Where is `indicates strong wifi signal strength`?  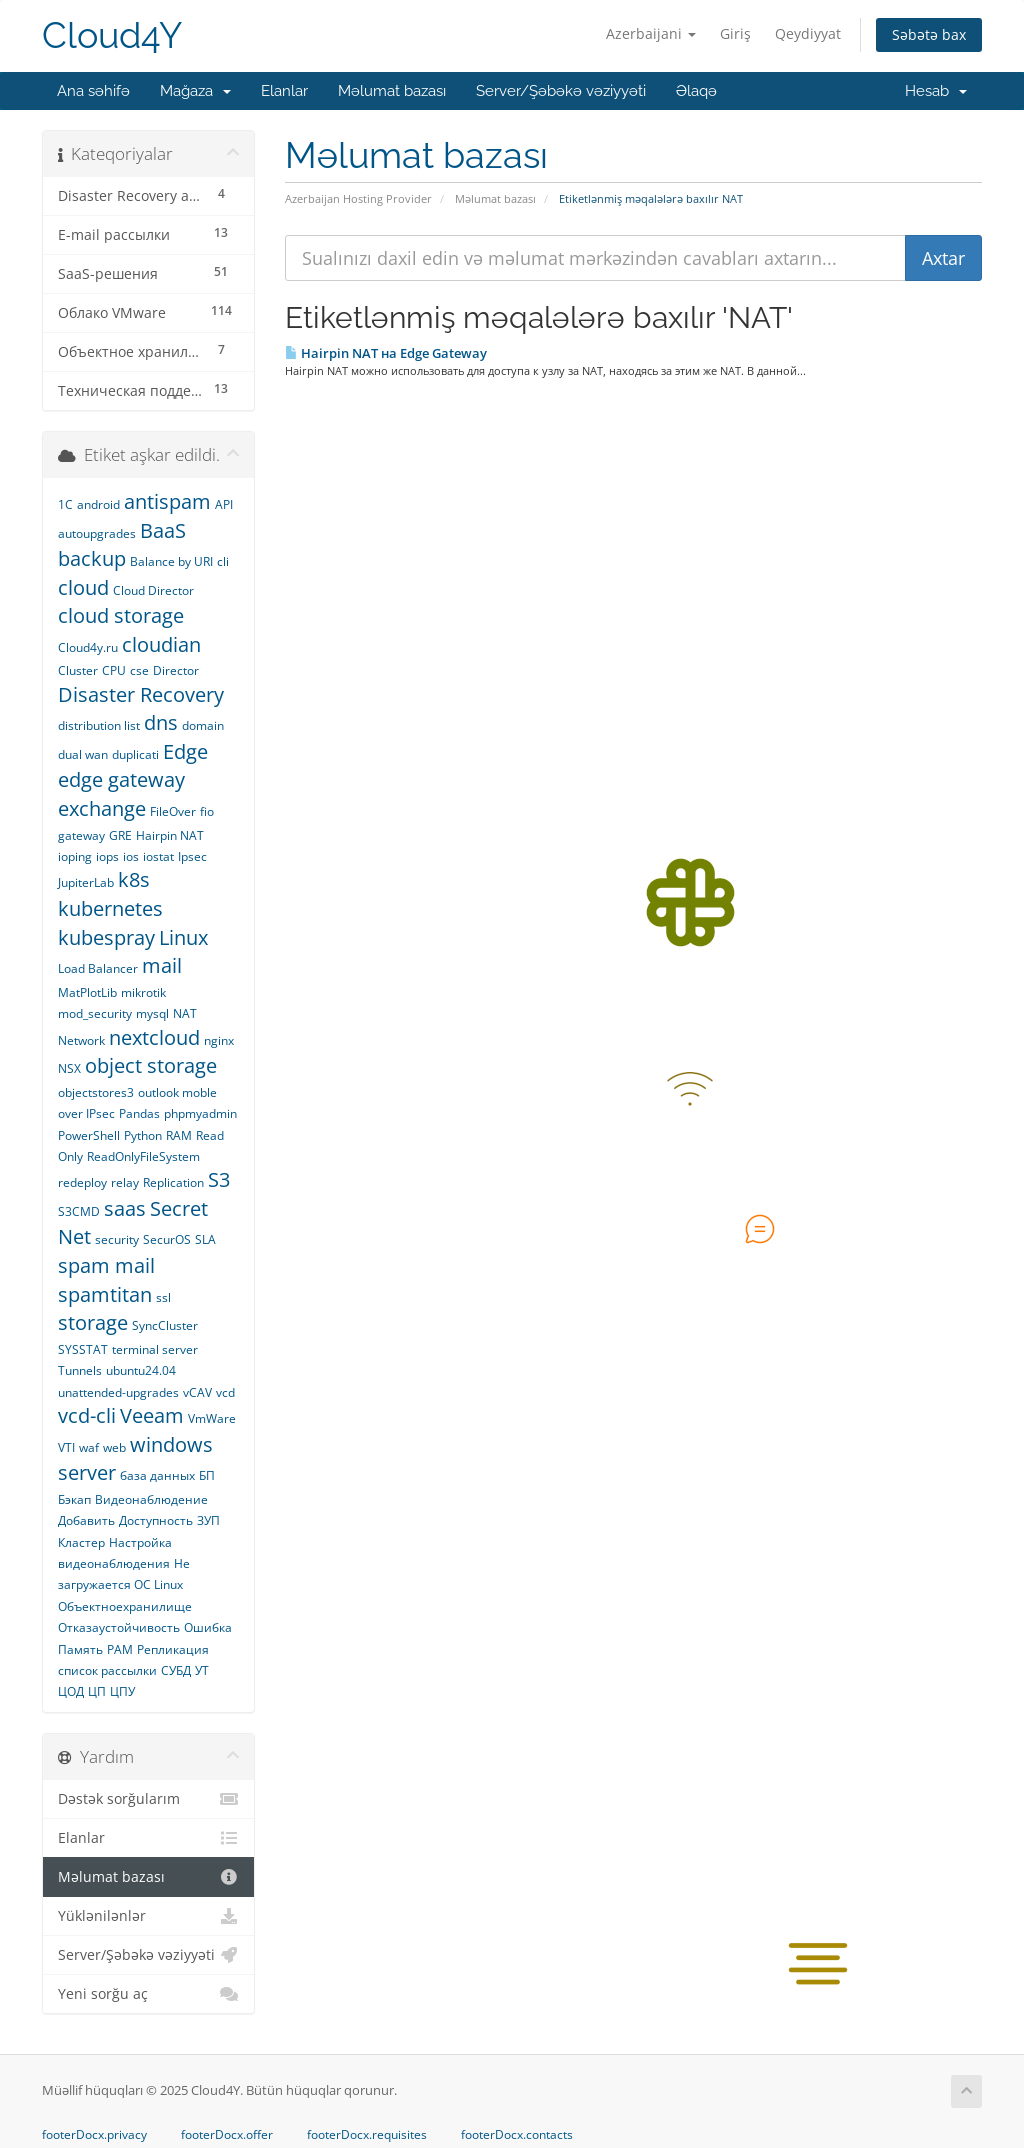 indicates strong wifi signal strength is located at coordinates (690, 1088).